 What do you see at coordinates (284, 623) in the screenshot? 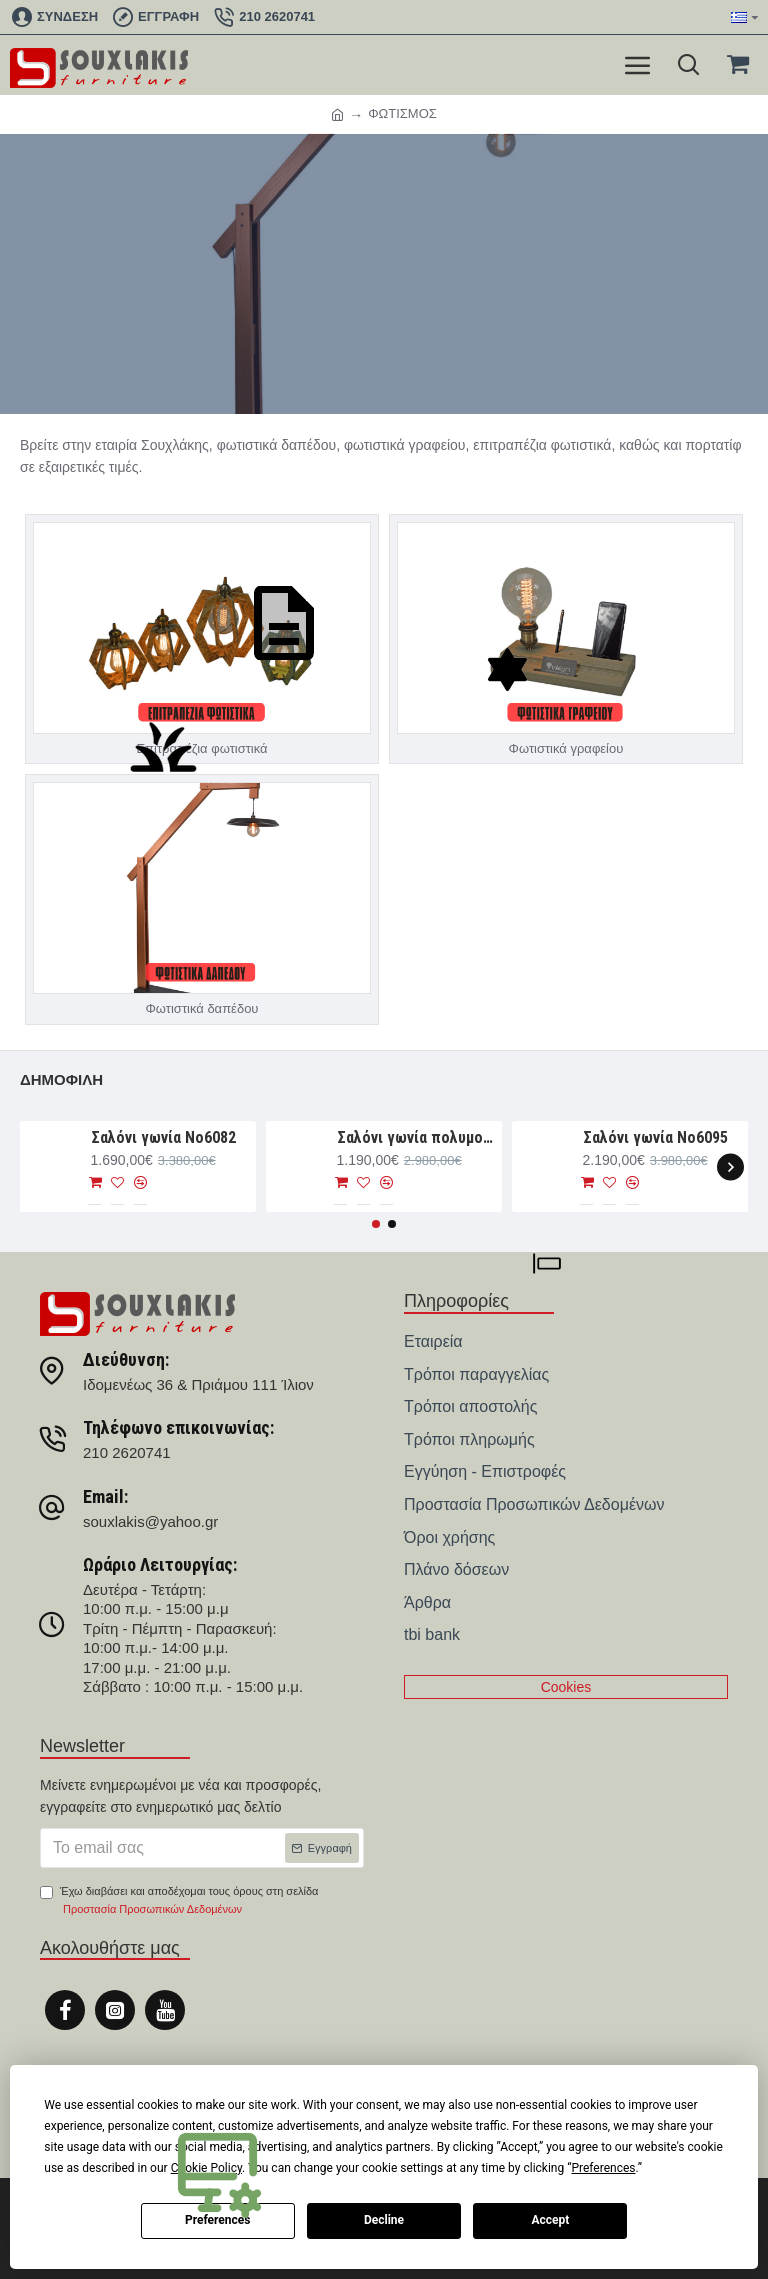
I see `view document details` at bounding box center [284, 623].